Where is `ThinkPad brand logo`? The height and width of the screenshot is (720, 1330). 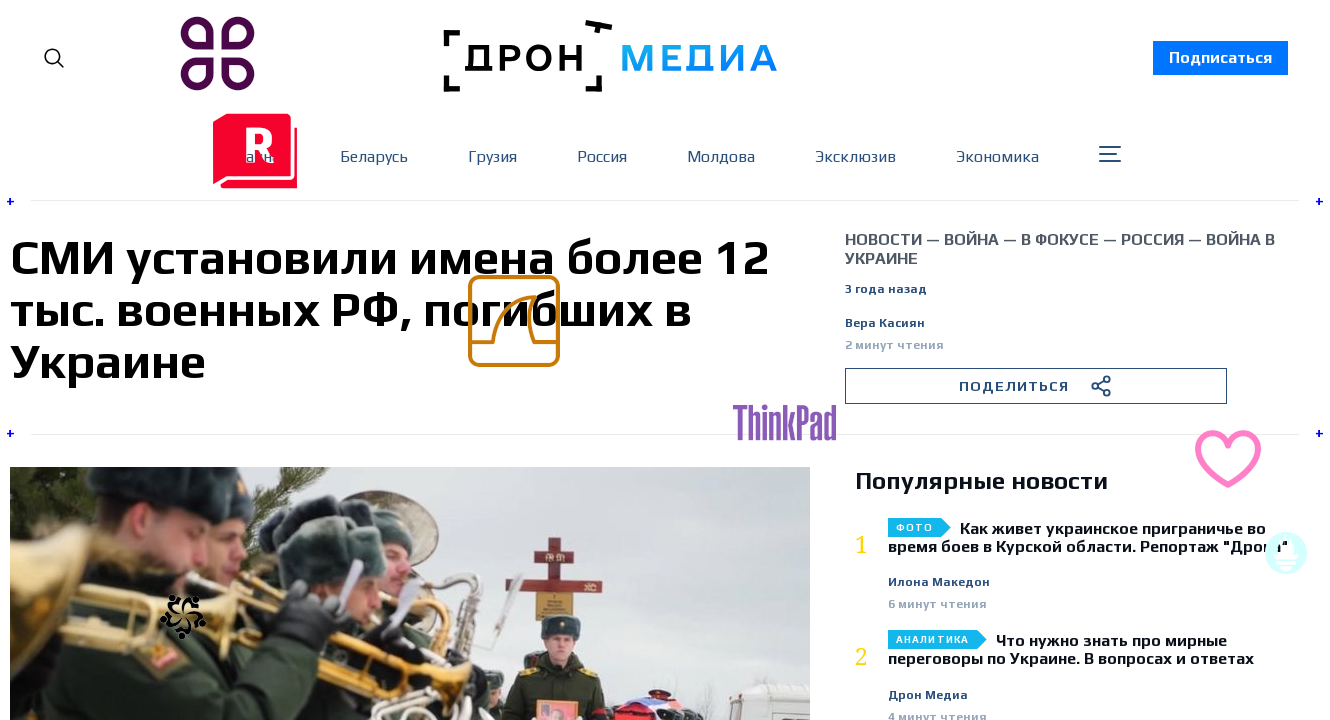
ThinkPad brand logo is located at coordinates (784, 422).